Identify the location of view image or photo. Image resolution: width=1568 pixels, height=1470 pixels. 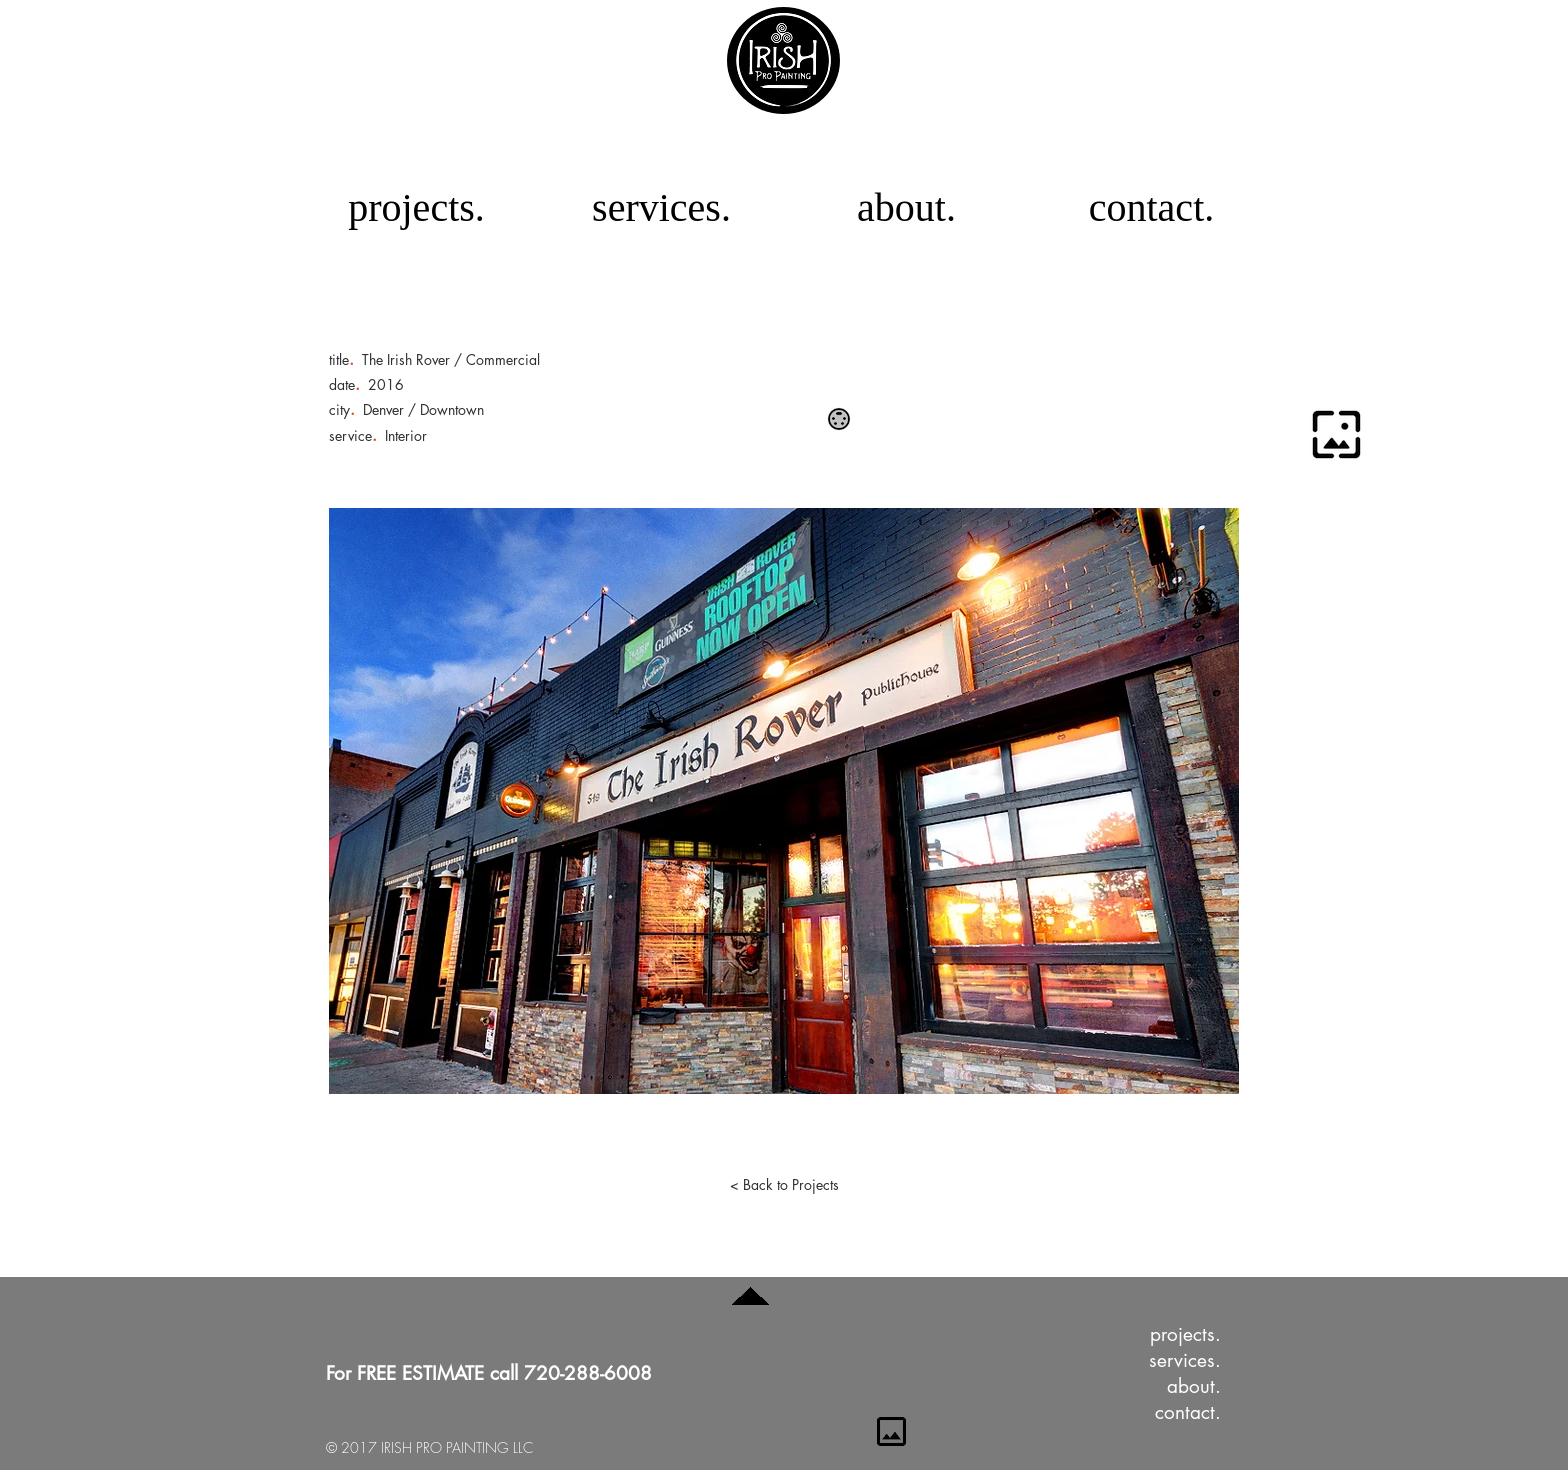
(891, 1431).